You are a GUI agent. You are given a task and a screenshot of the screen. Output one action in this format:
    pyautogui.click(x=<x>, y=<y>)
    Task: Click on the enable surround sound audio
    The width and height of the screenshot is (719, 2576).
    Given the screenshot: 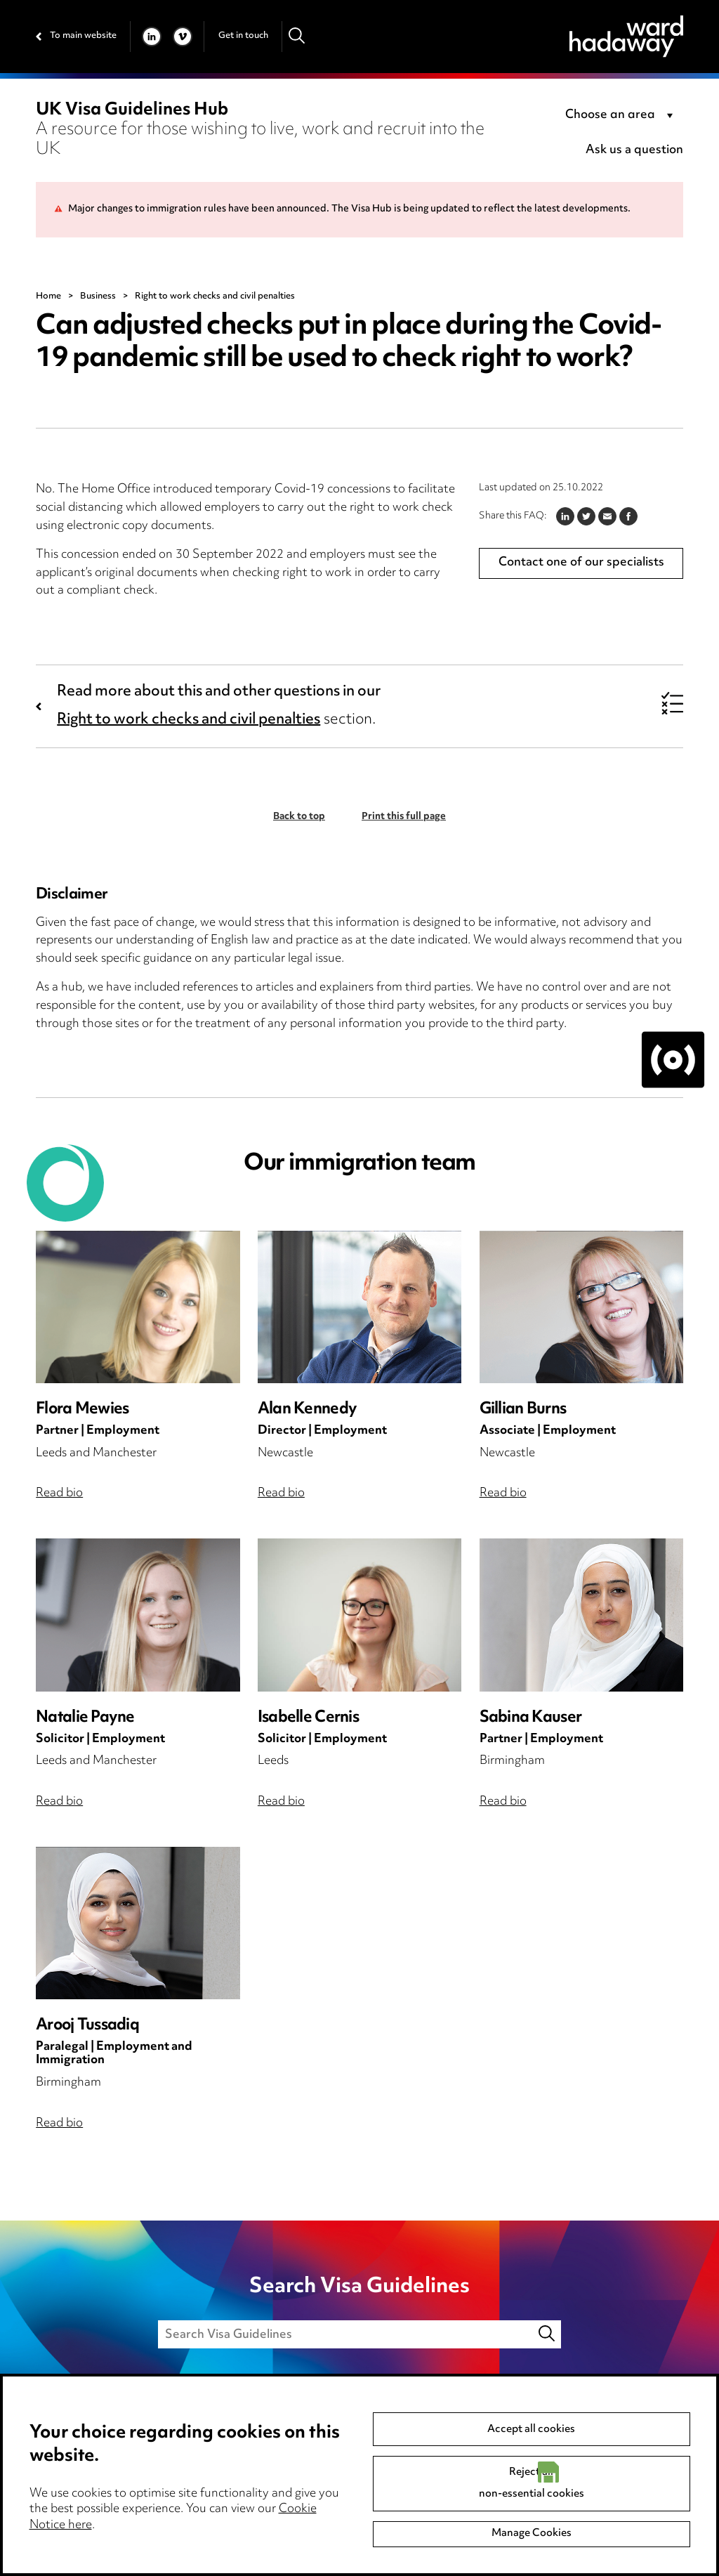 What is the action you would take?
    pyautogui.click(x=673, y=1059)
    